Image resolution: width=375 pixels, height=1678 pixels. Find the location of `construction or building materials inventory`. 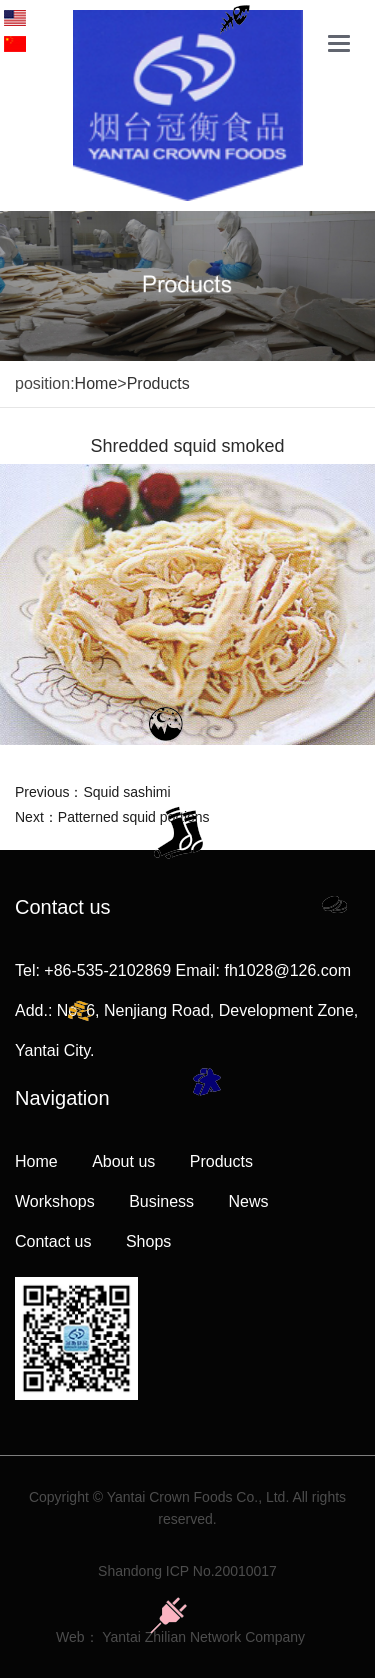

construction or building materials inventory is located at coordinates (80, 1010).